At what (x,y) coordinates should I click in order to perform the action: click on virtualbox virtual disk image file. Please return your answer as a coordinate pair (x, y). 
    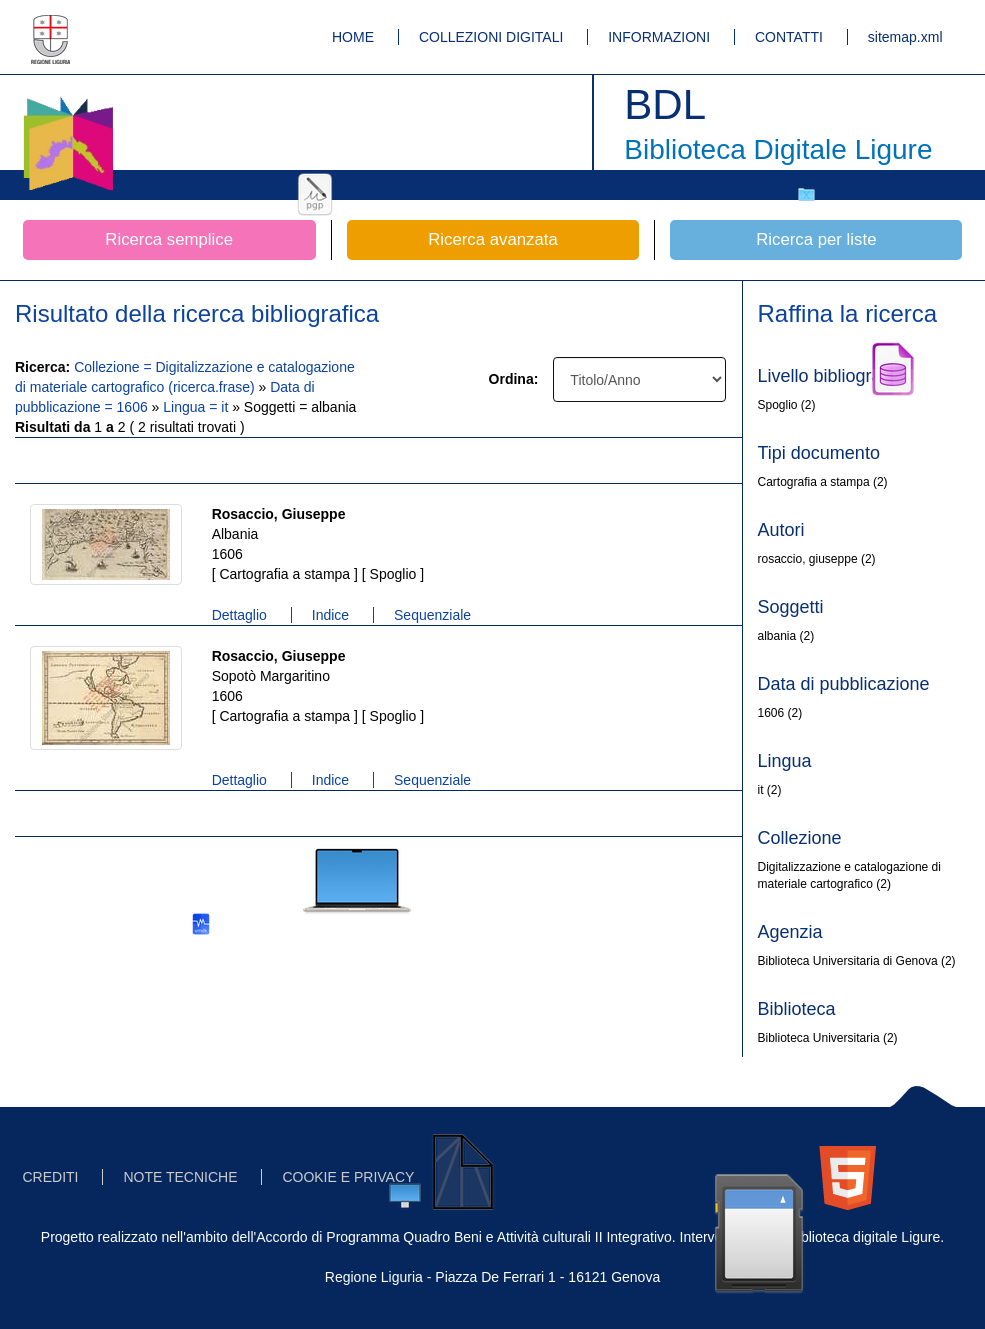
    Looking at the image, I should click on (201, 924).